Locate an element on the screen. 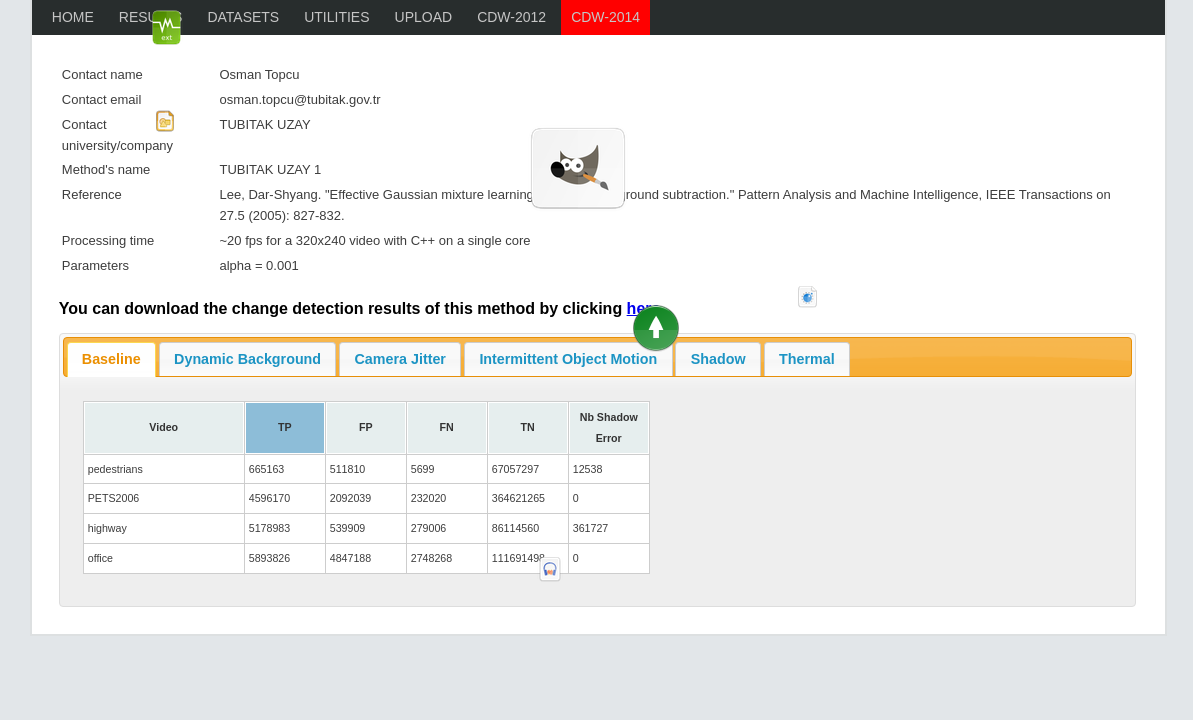 This screenshot has width=1193, height=720. open a GIMP image file is located at coordinates (578, 165).